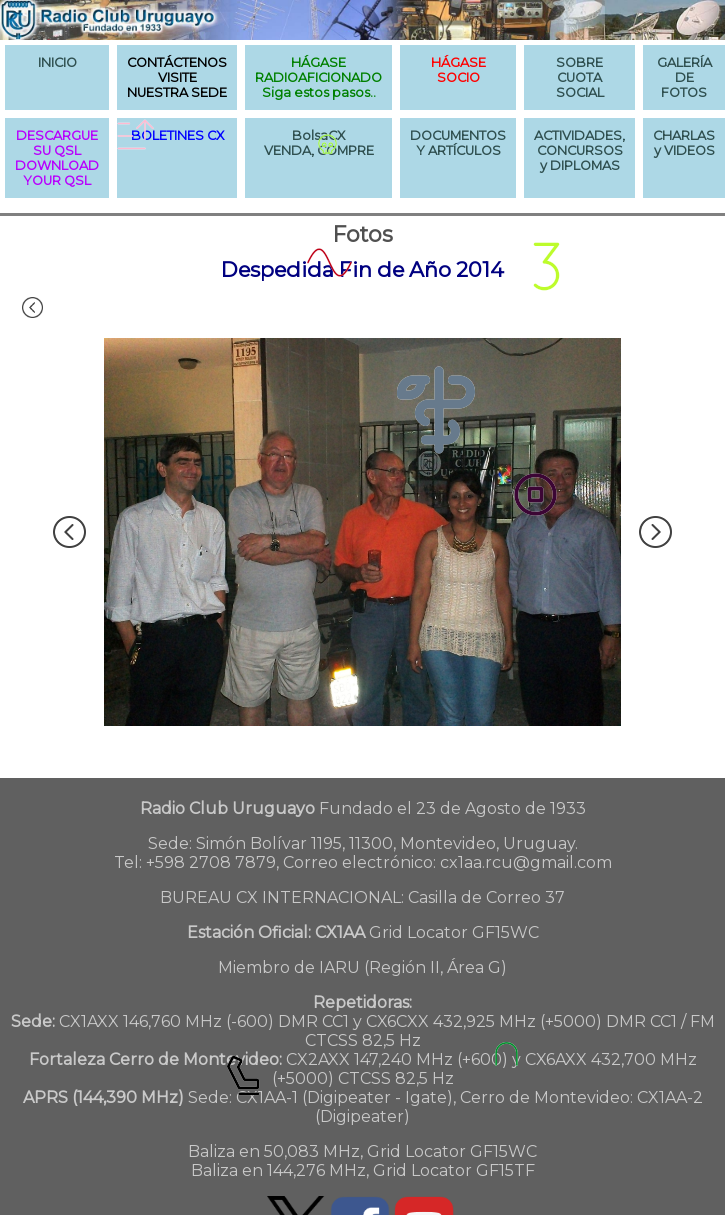 This screenshot has height=1215, width=725. I want to click on sort items in descending order, so click(134, 136).